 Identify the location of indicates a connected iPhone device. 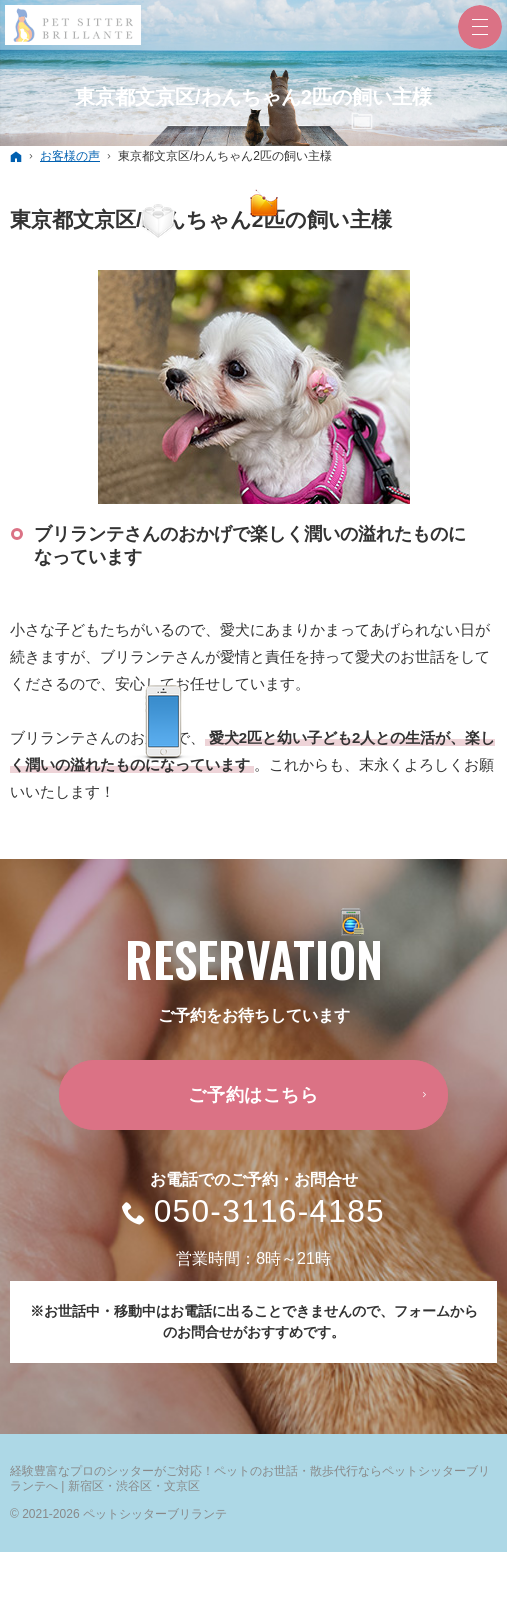
(163, 722).